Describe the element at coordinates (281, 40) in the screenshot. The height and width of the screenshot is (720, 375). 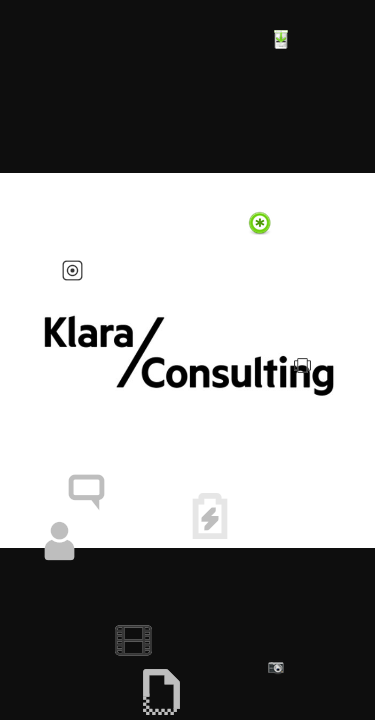
I see `save document to a new location or with a new name` at that location.